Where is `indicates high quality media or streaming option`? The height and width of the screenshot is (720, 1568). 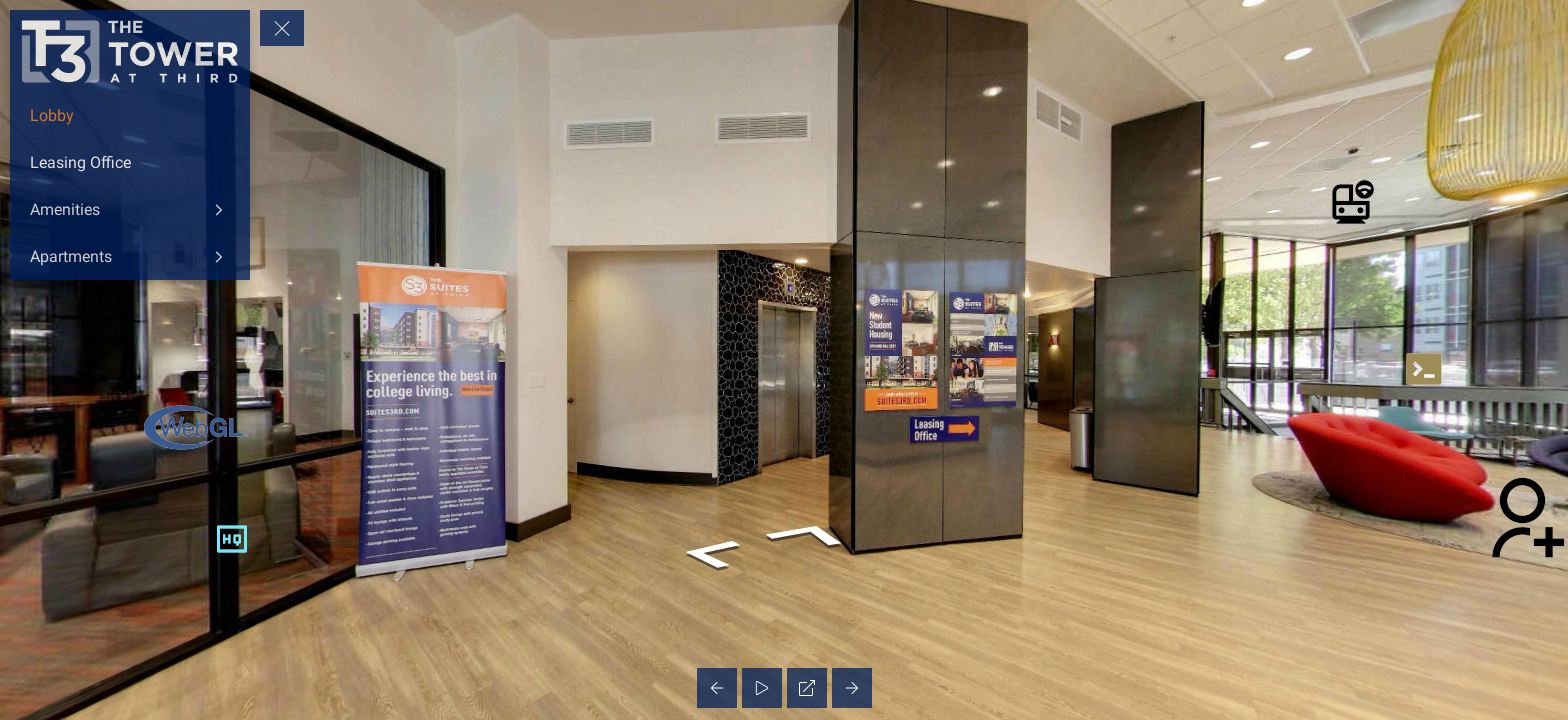
indicates high quality media or streaming option is located at coordinates (232, 539).